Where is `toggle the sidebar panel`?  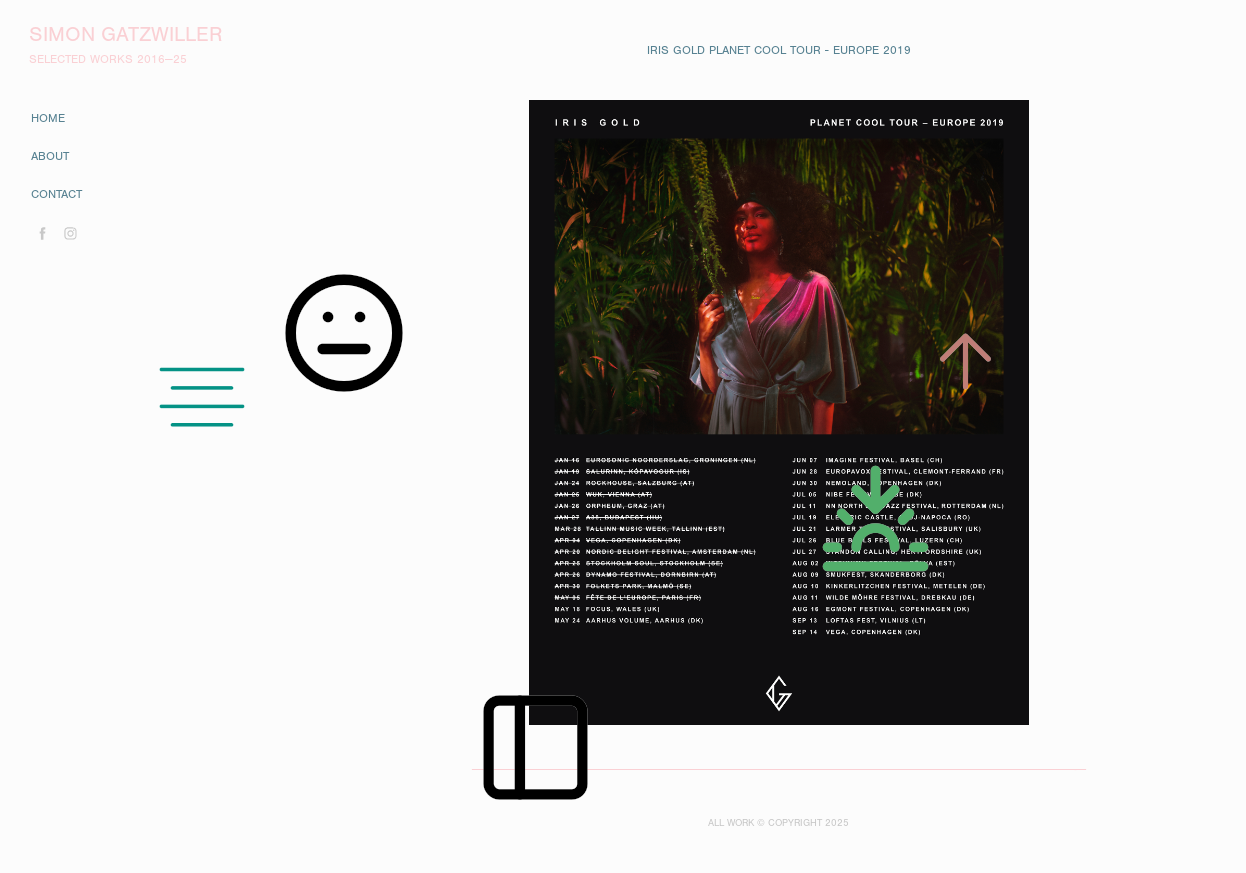
toggle the sidebar panel is located at coordinates (535, 747).